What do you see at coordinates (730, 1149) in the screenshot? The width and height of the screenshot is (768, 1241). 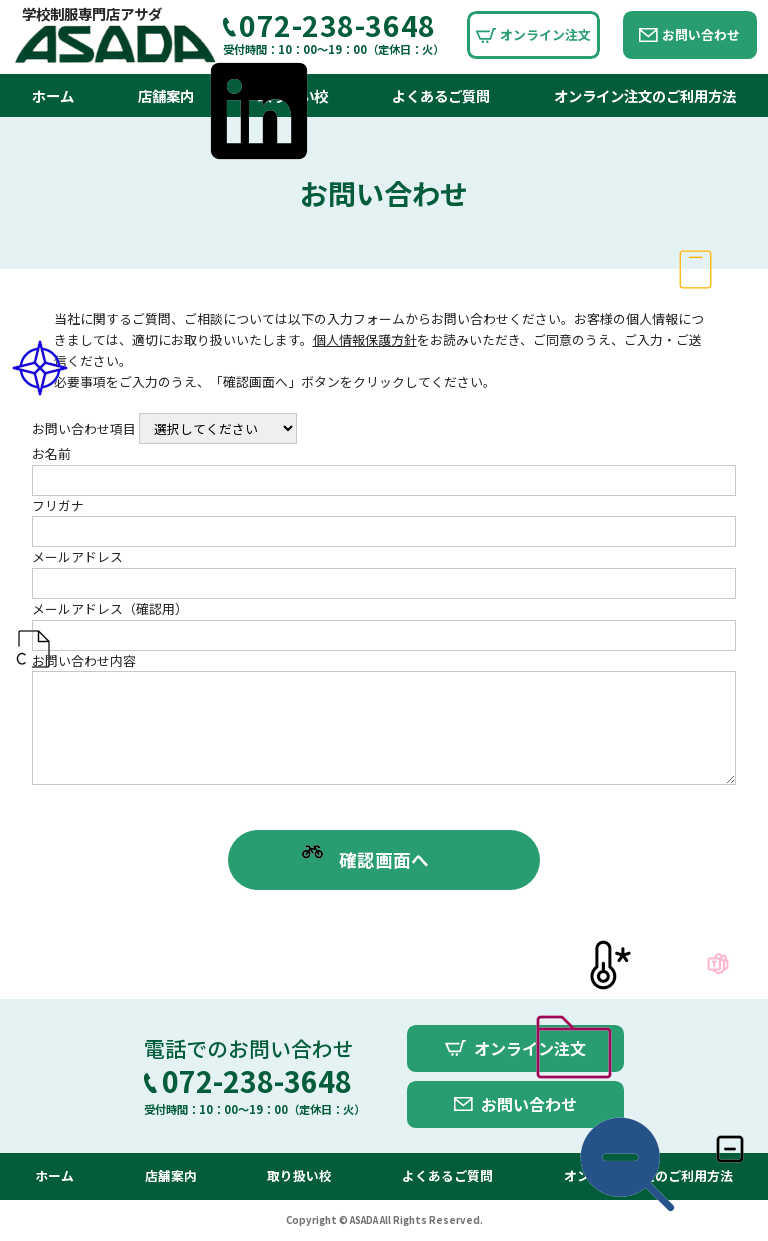 I see `remove an item from a list or selection` at bounding box center [730, 1149].